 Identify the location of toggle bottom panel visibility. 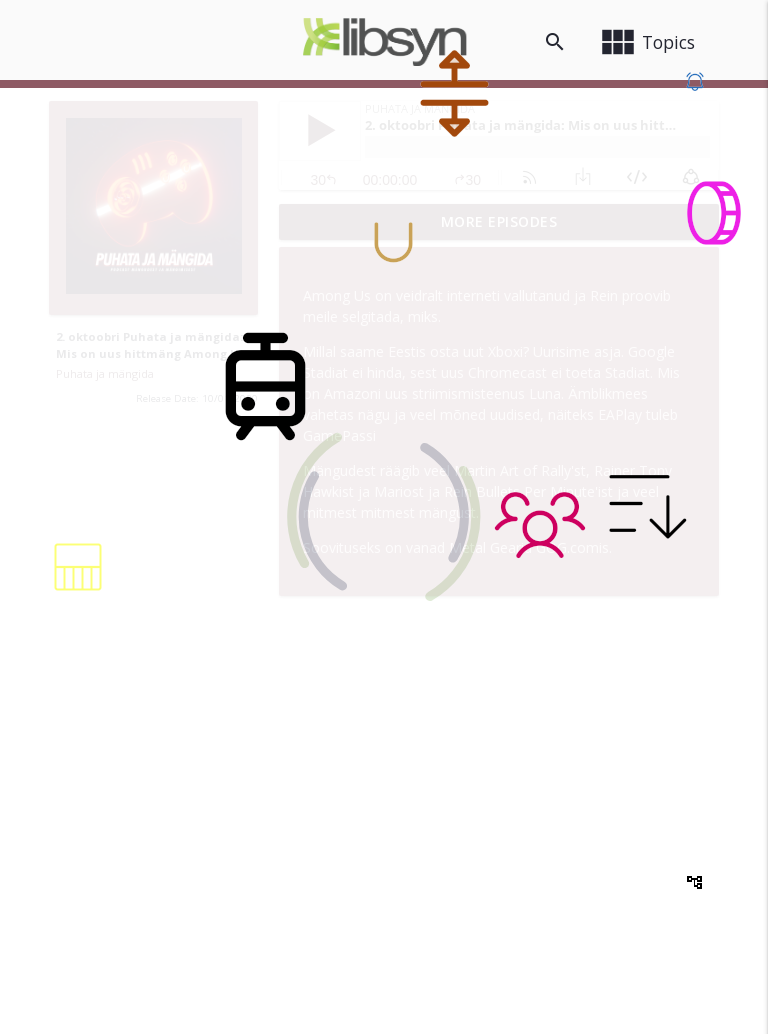
(78, 567).